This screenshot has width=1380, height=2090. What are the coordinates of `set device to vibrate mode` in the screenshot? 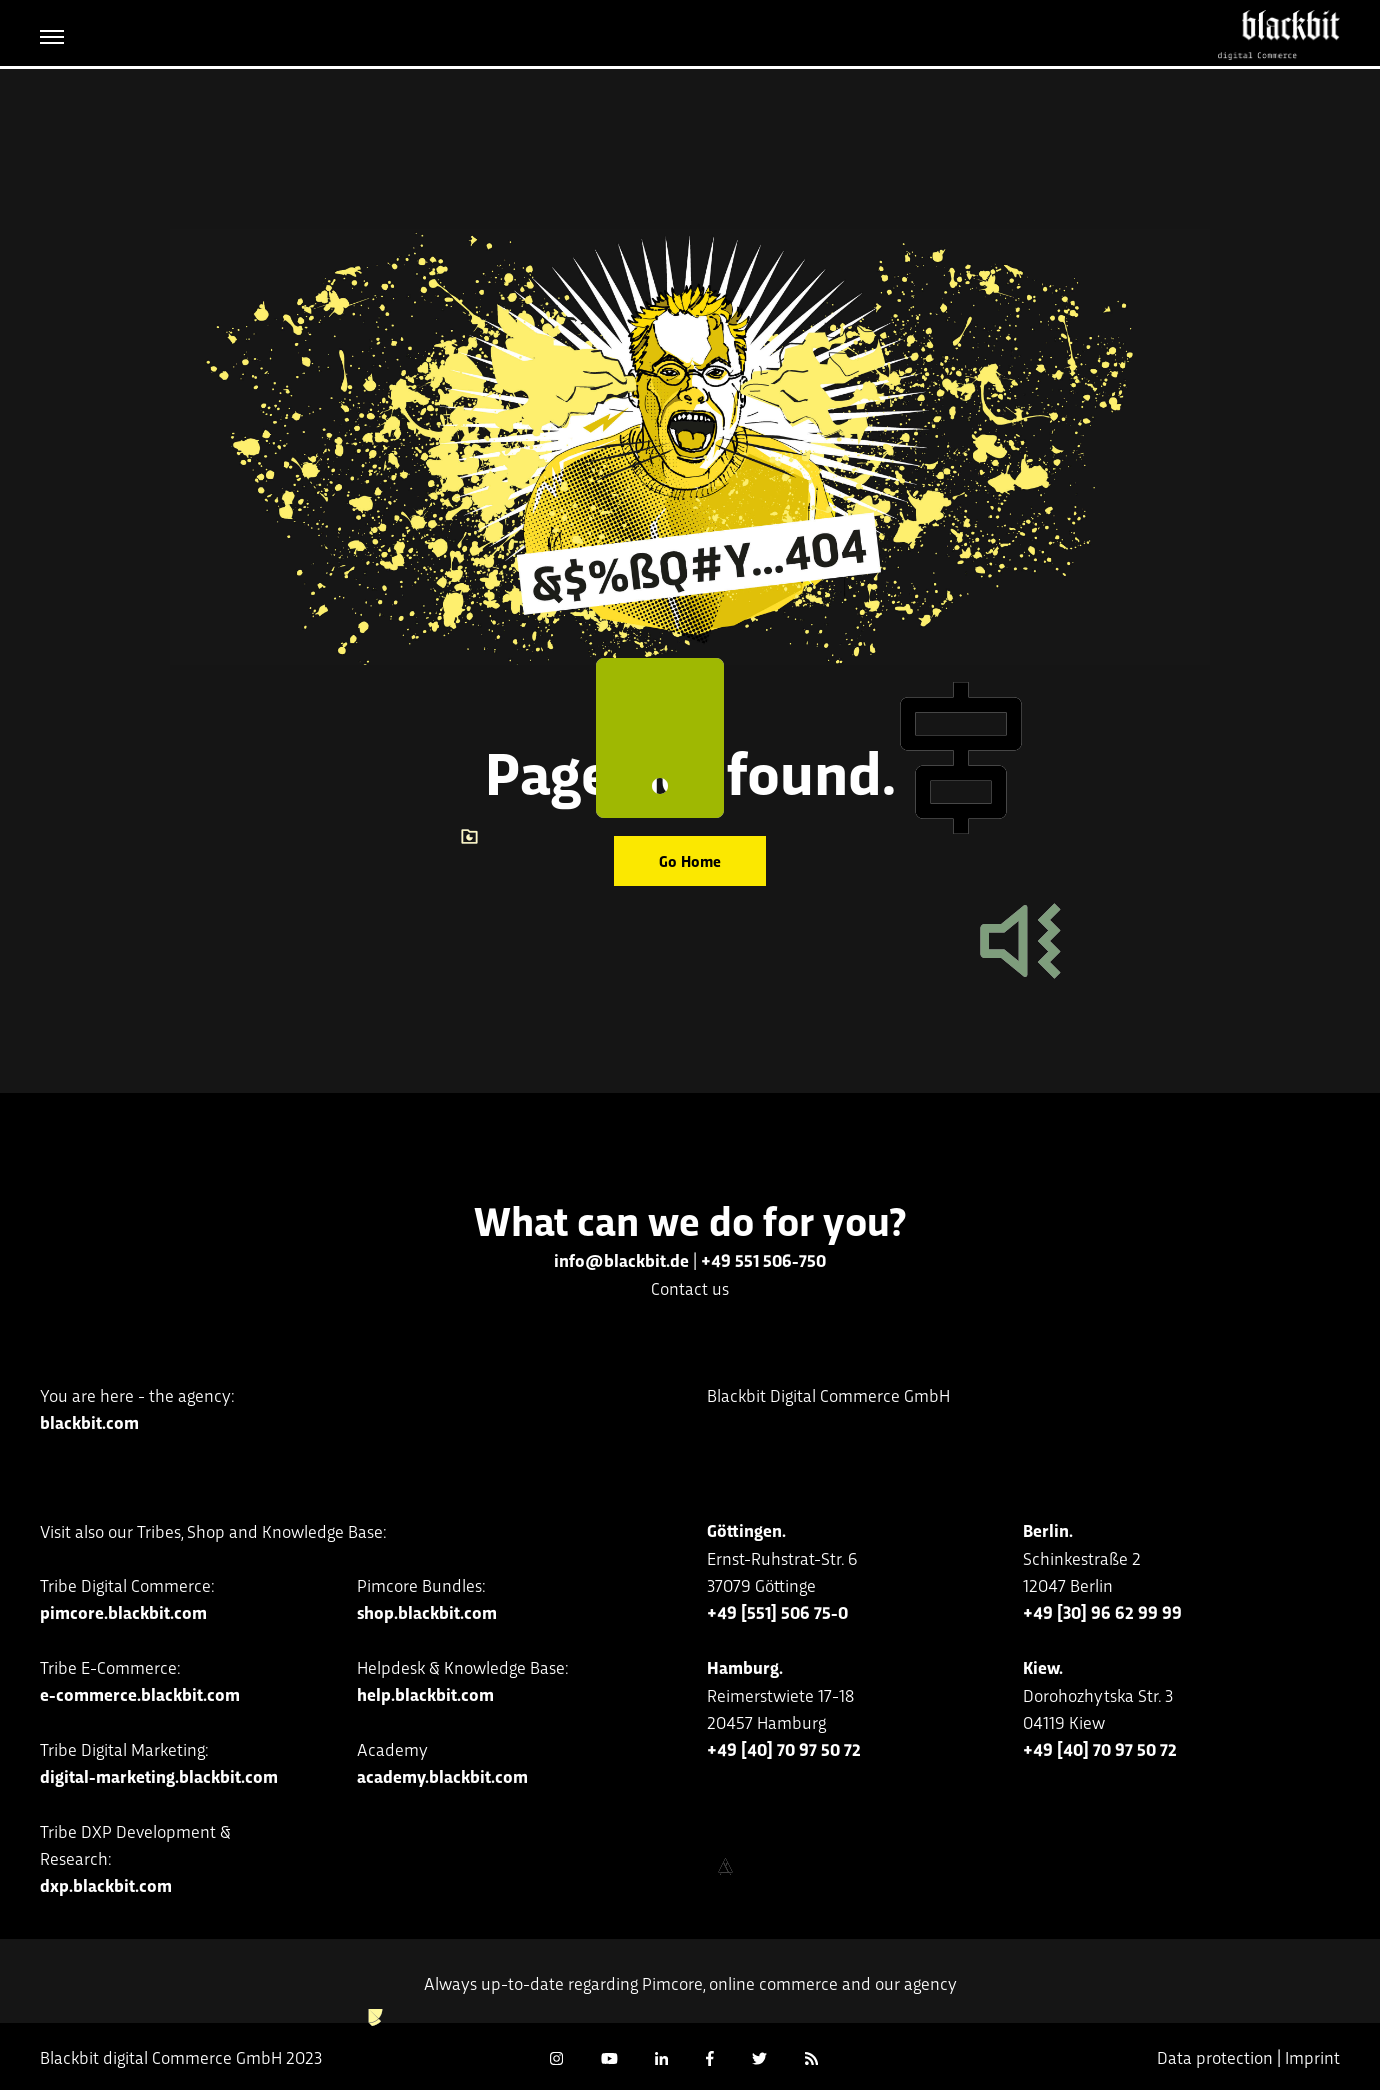 It's located at (1023, 941).